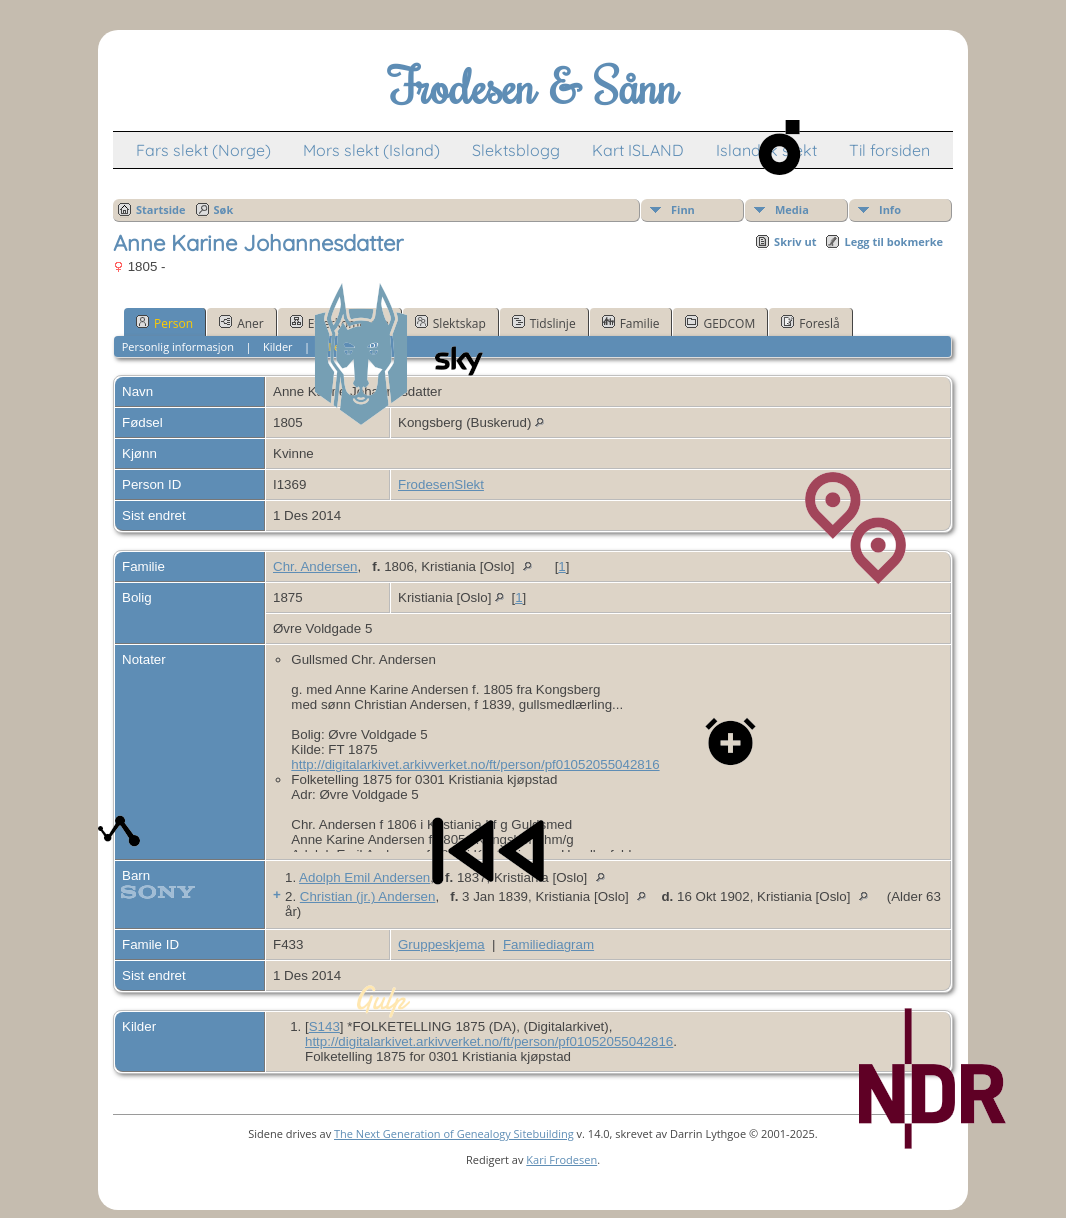 The image size is (1066, 1218). I want to click on add a new alarm, so click(730, 740).